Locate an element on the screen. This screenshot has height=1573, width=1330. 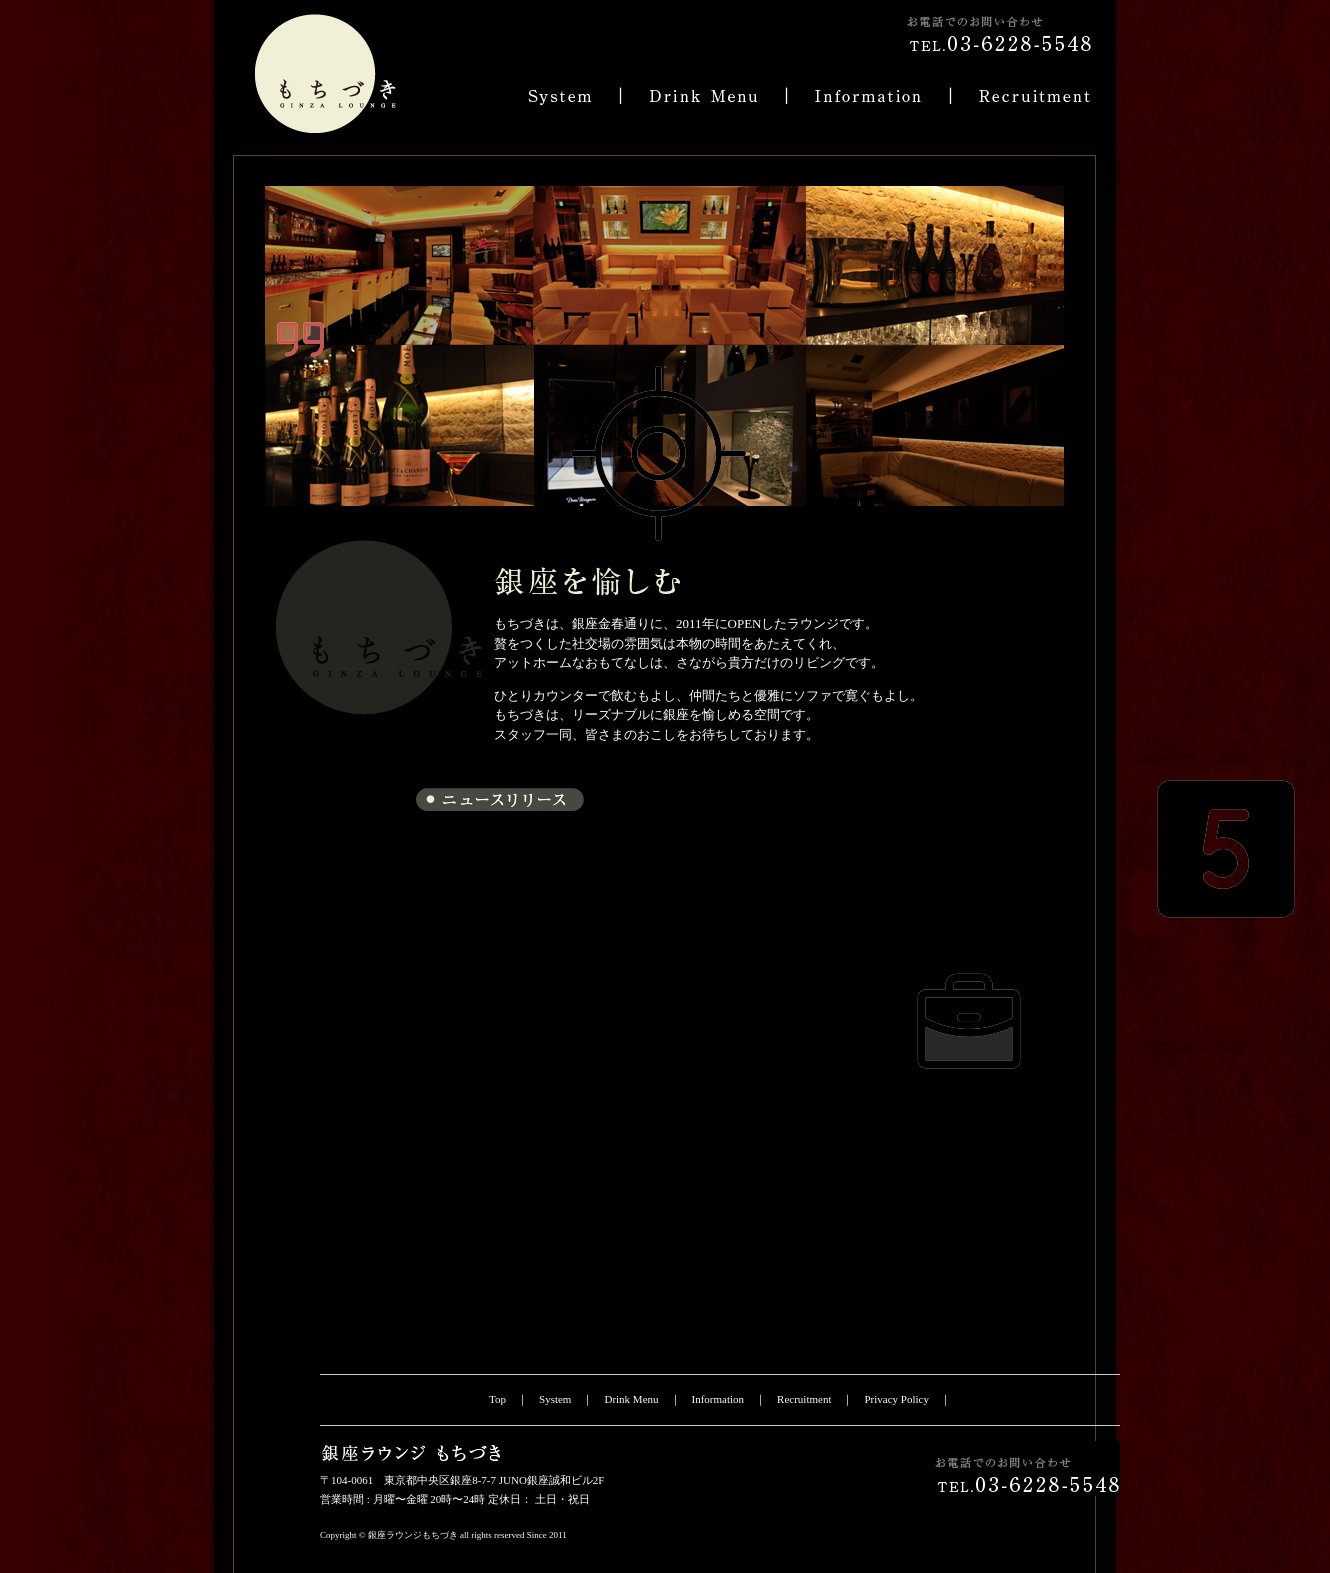
access work or business-related content is located at coordinates (969, 1025).